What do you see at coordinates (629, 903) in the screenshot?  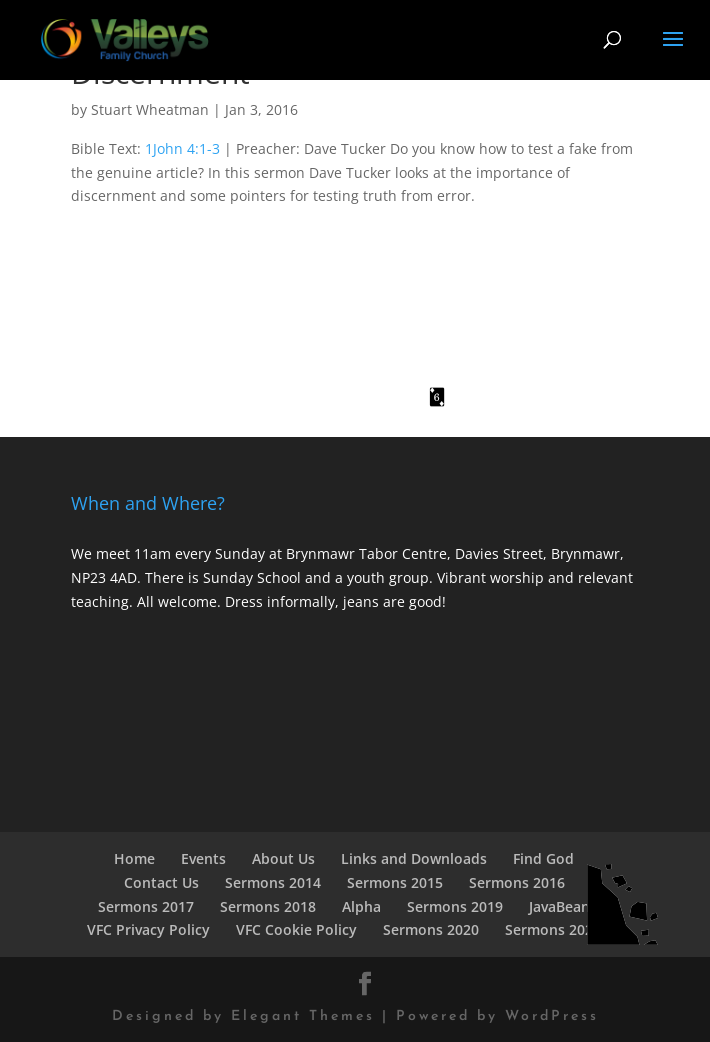 I see `warning: rockslide or falling rocks hazard ahead` at bounding box center [629, 903].